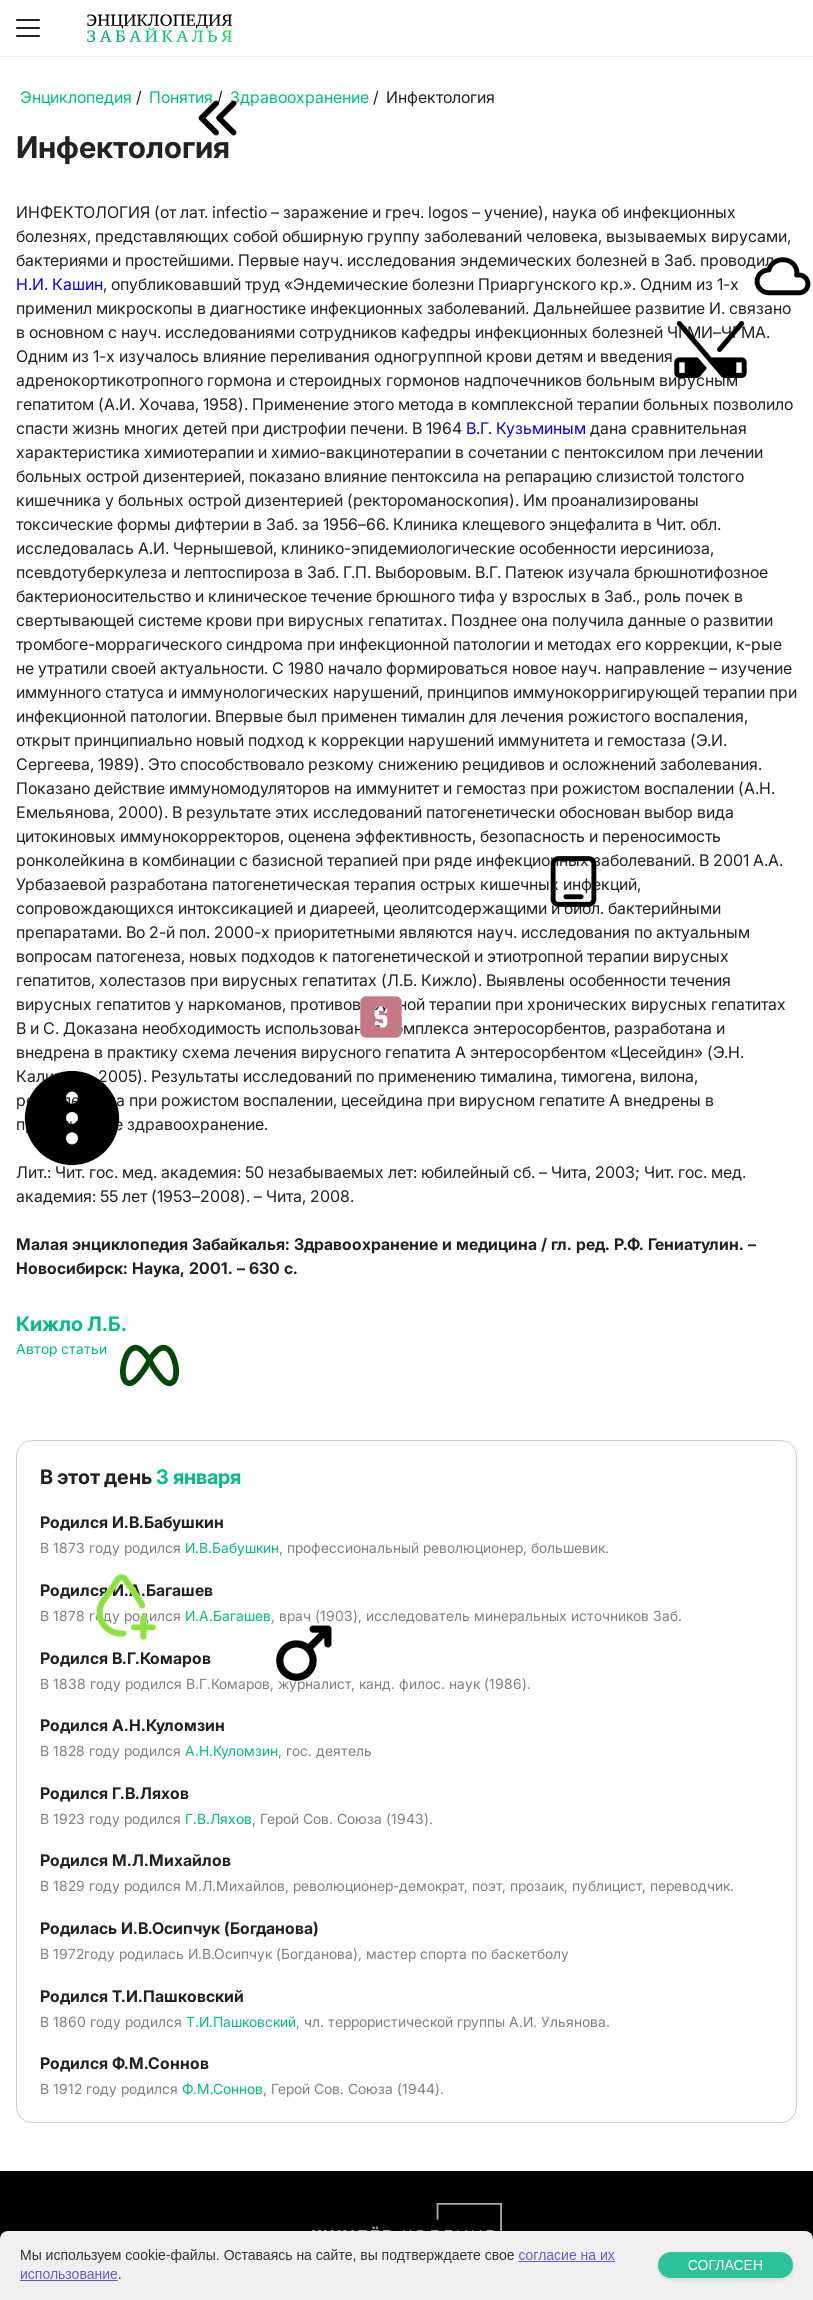  Describe the element at coordinates (573, 881) in the screenshot. I see `view on iPad or tablet device` at that location.